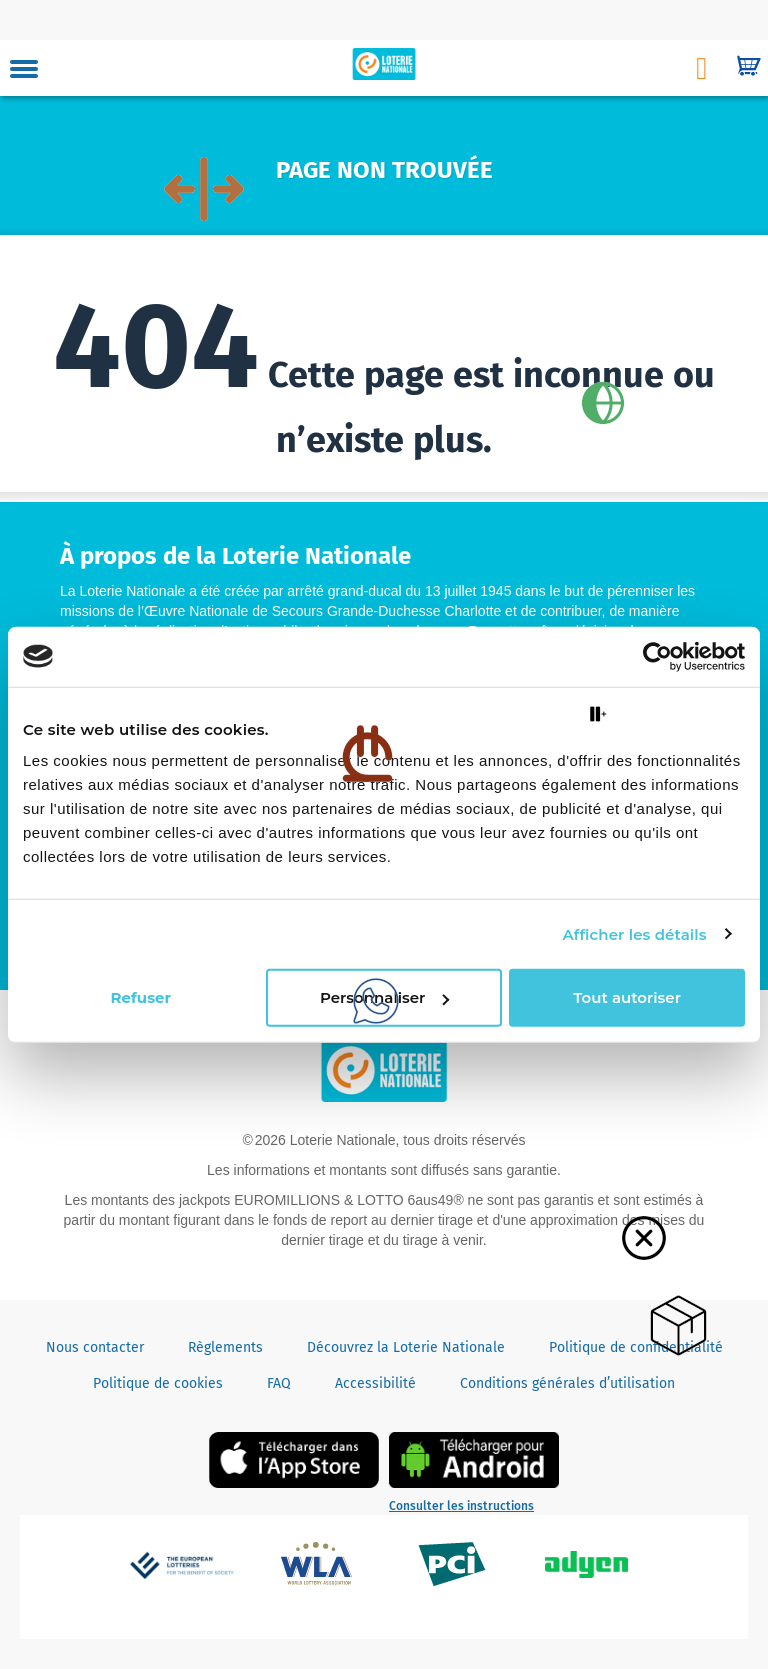 The width and height of the screenshot is (768, 1669). What do you see at coordinates (597, 714) in the screenshot?
I see `add a new column to the right` at bounding box center [597, 714].